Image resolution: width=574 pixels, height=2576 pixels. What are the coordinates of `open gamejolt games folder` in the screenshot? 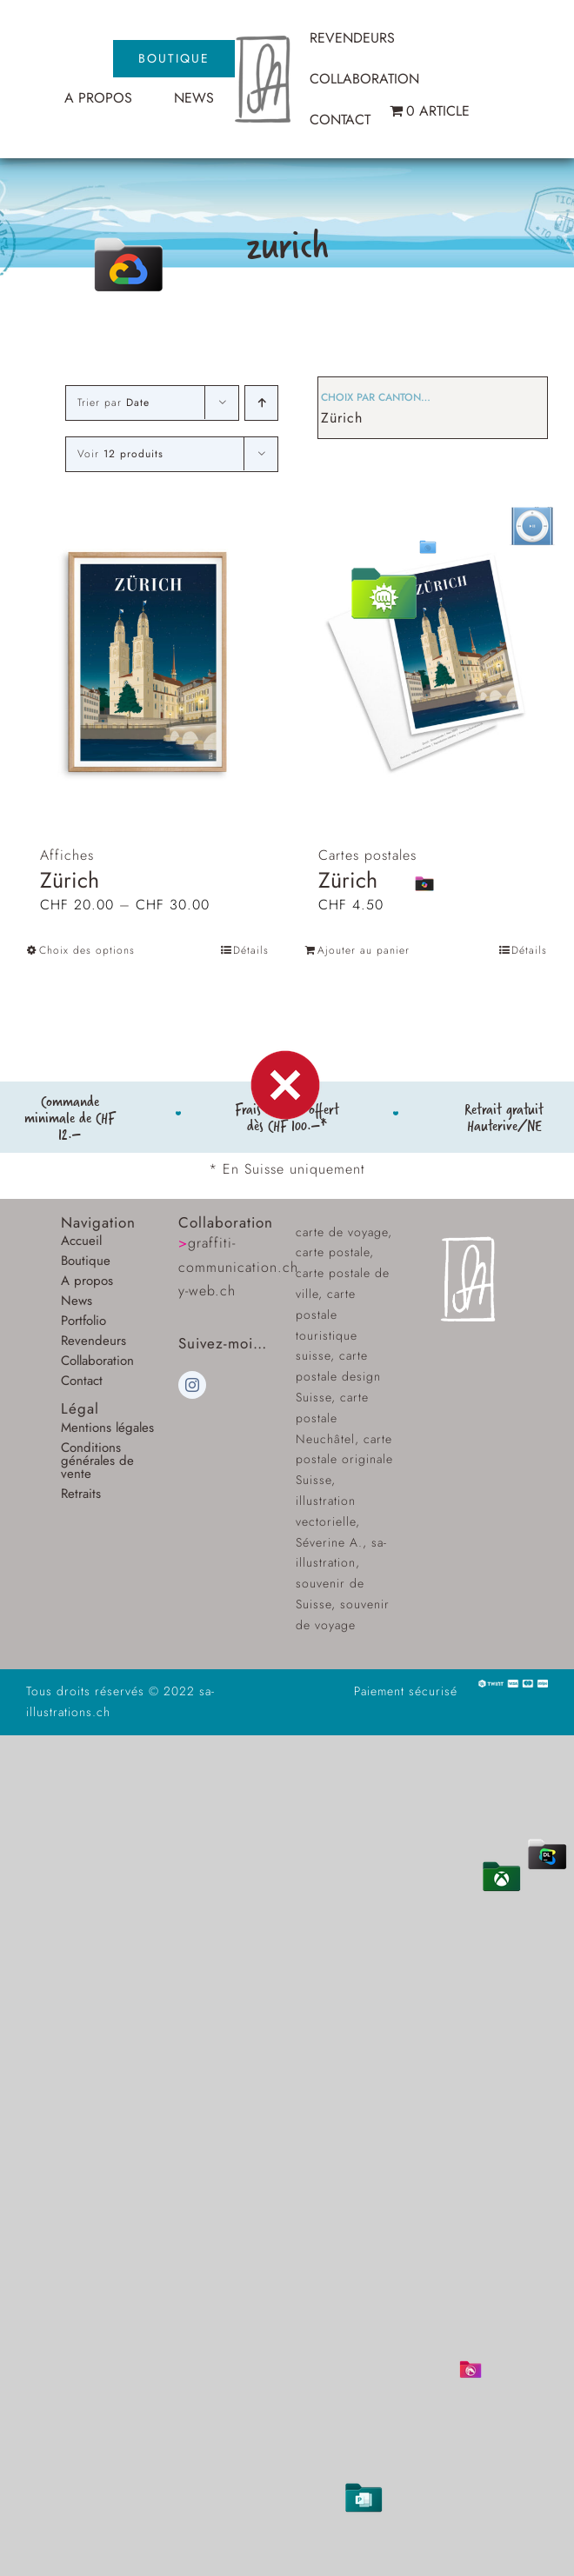 It's located at (384, 595).